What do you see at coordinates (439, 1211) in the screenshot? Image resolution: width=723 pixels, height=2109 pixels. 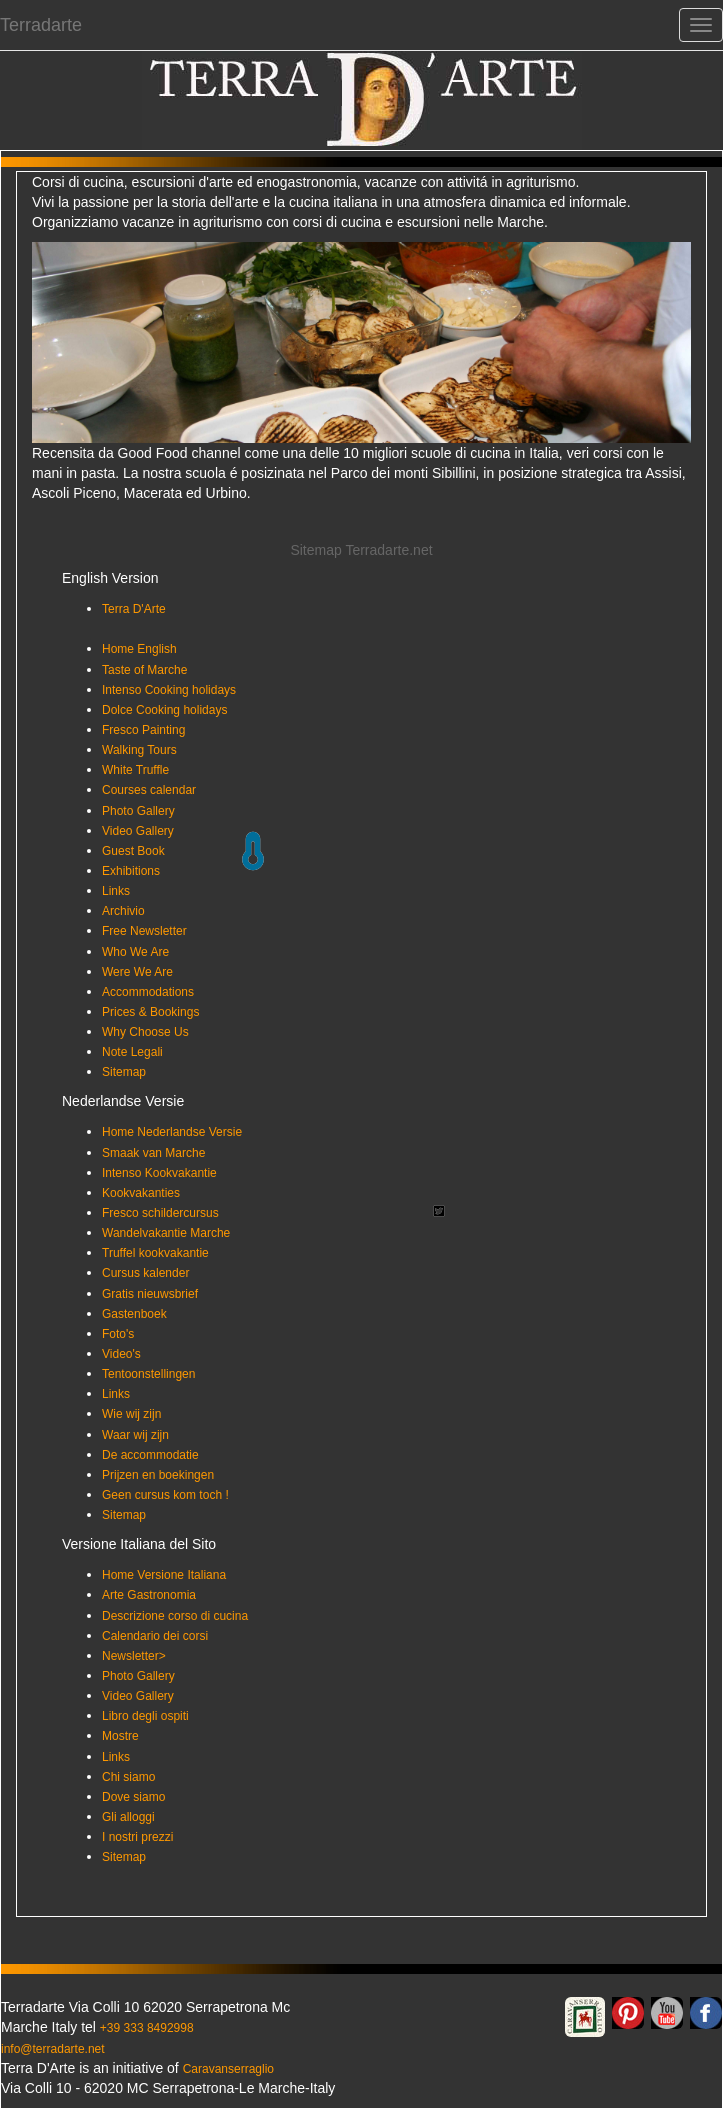 I see `share to Twitter` at bounding box center [439, 1211].